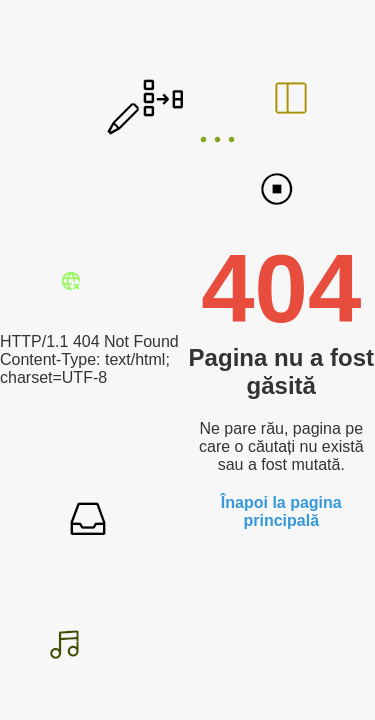 Image resolution: width=375 pixels, height=720 pixels. I want to click on hide the left sidebar panel, so click(291, 98).